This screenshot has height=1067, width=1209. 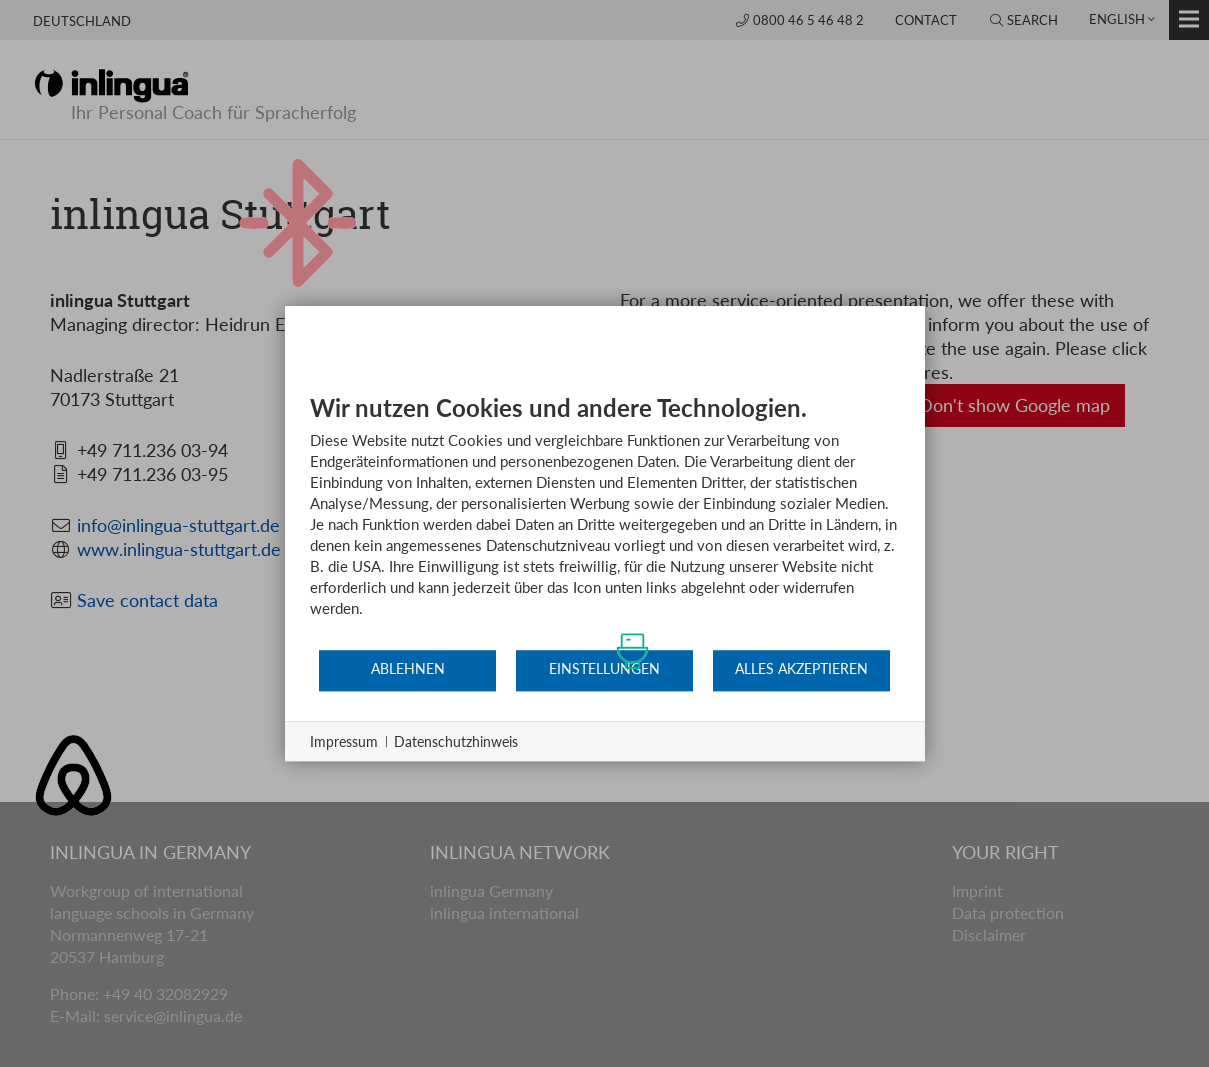 What do you see at coordinates (73, 775) in the screenshot?
I see `open the Airbnb app or website` at bounding box center [73, 775].